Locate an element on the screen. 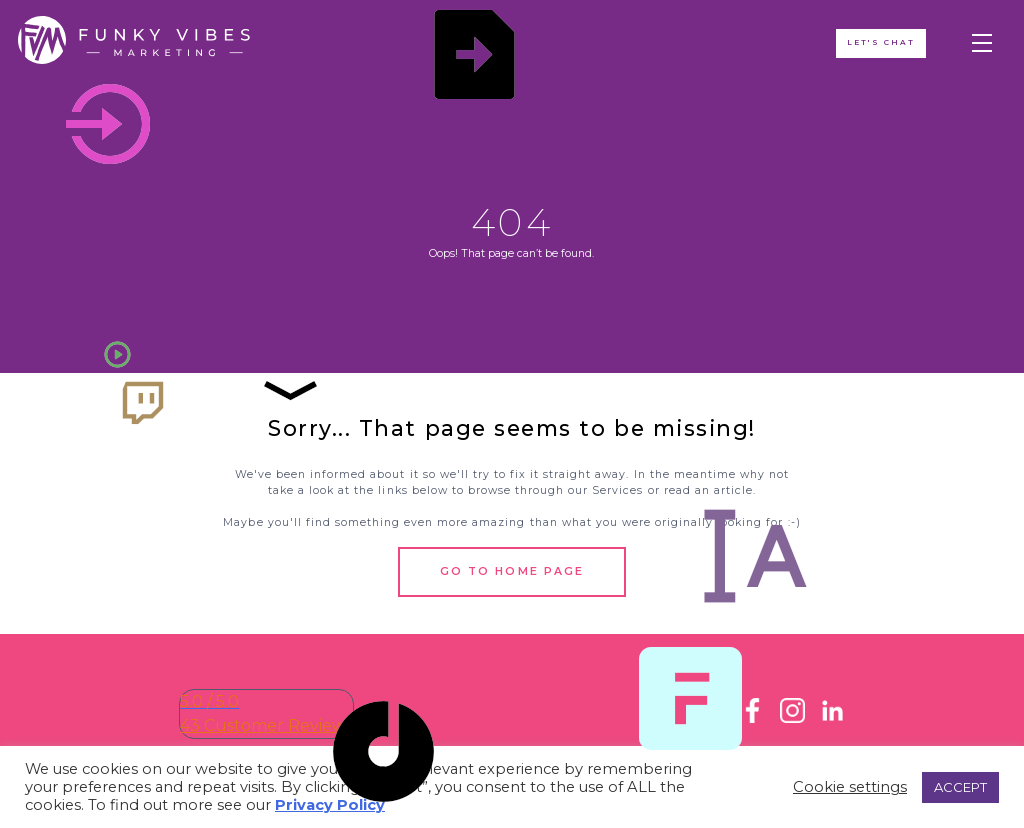 The image size is (1024, 828). play media or video content is located at coordinates (117, 354).